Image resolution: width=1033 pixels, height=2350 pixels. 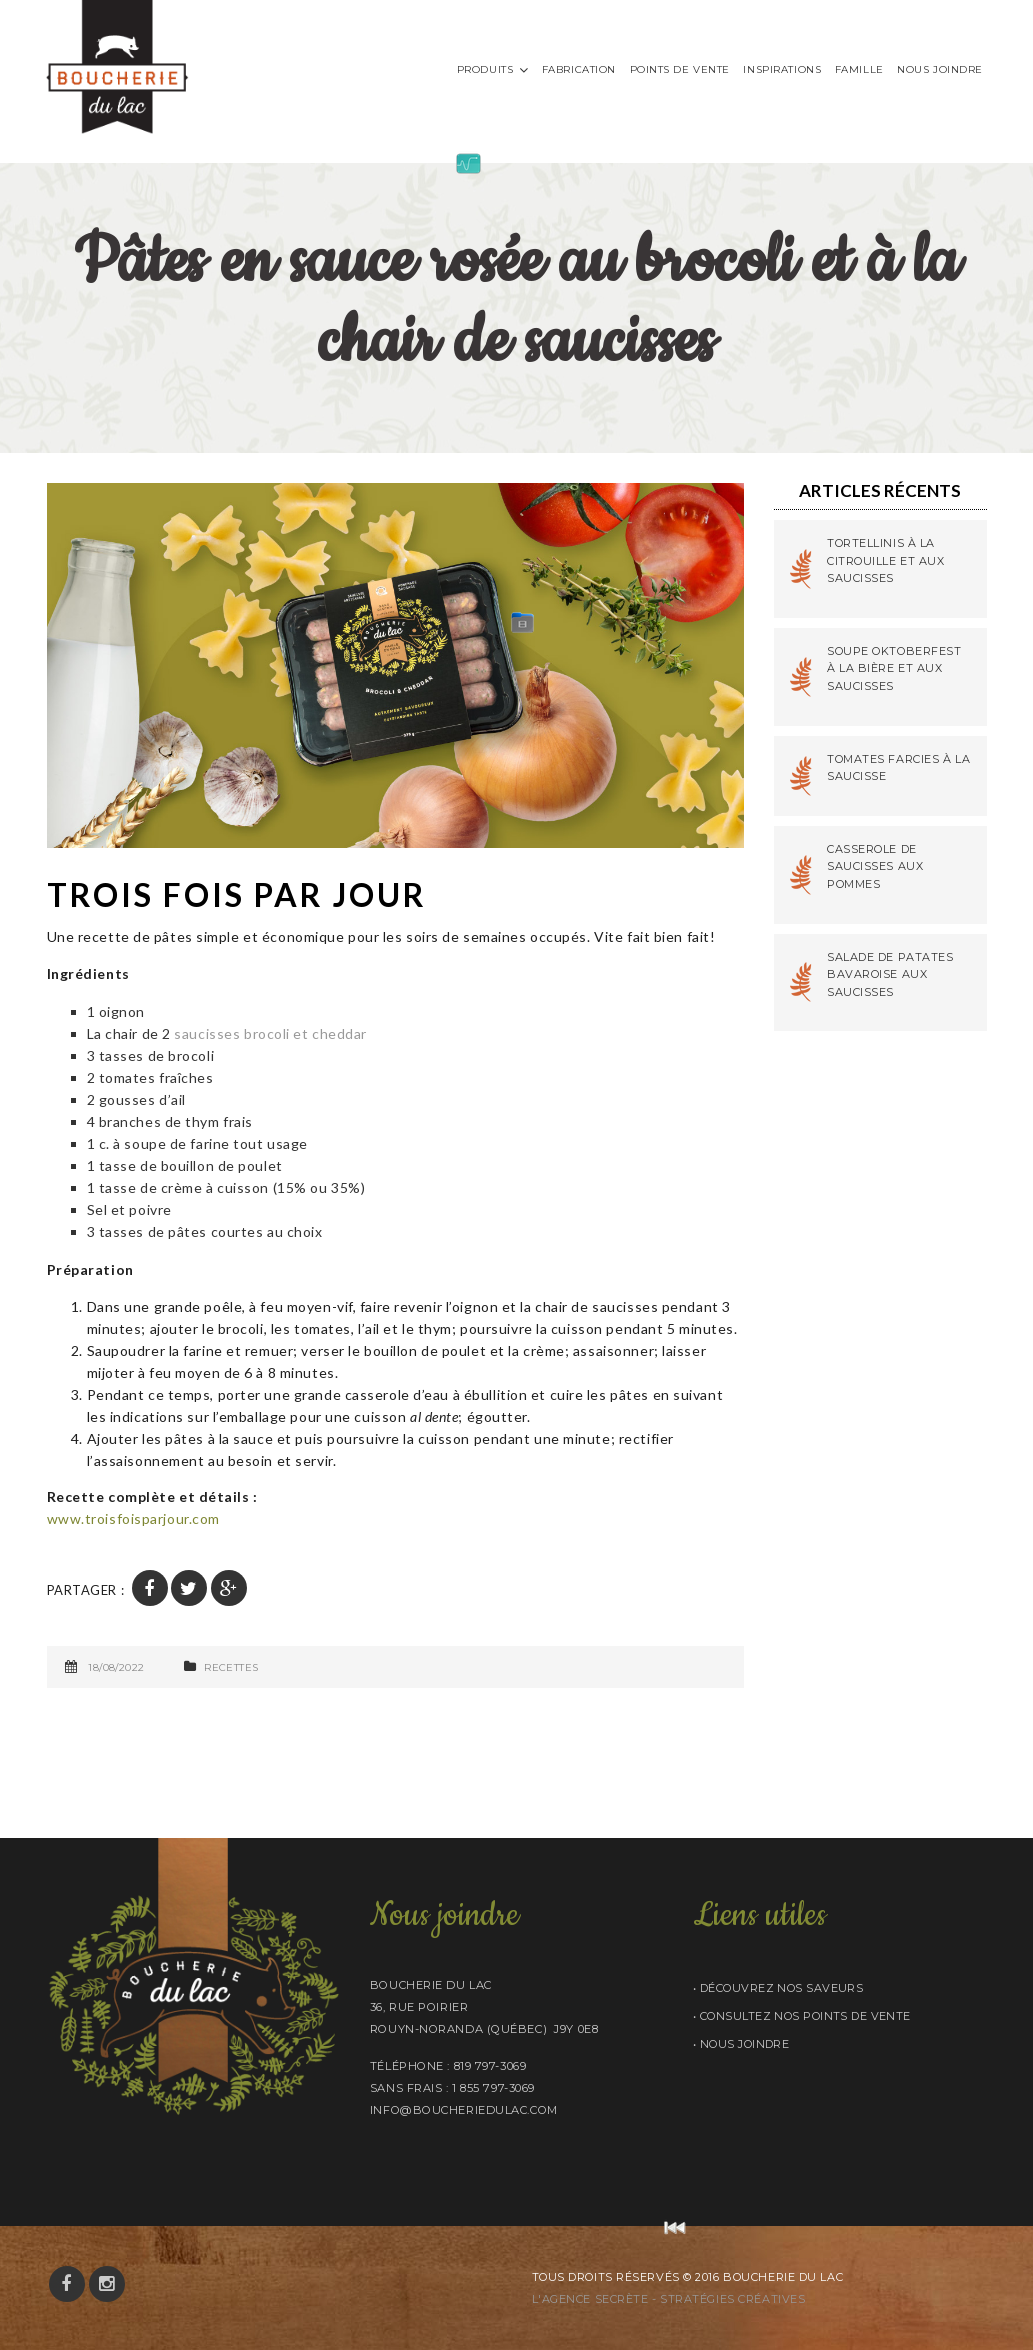 I want to click on open your videos folder, so click(x=522, y=622).